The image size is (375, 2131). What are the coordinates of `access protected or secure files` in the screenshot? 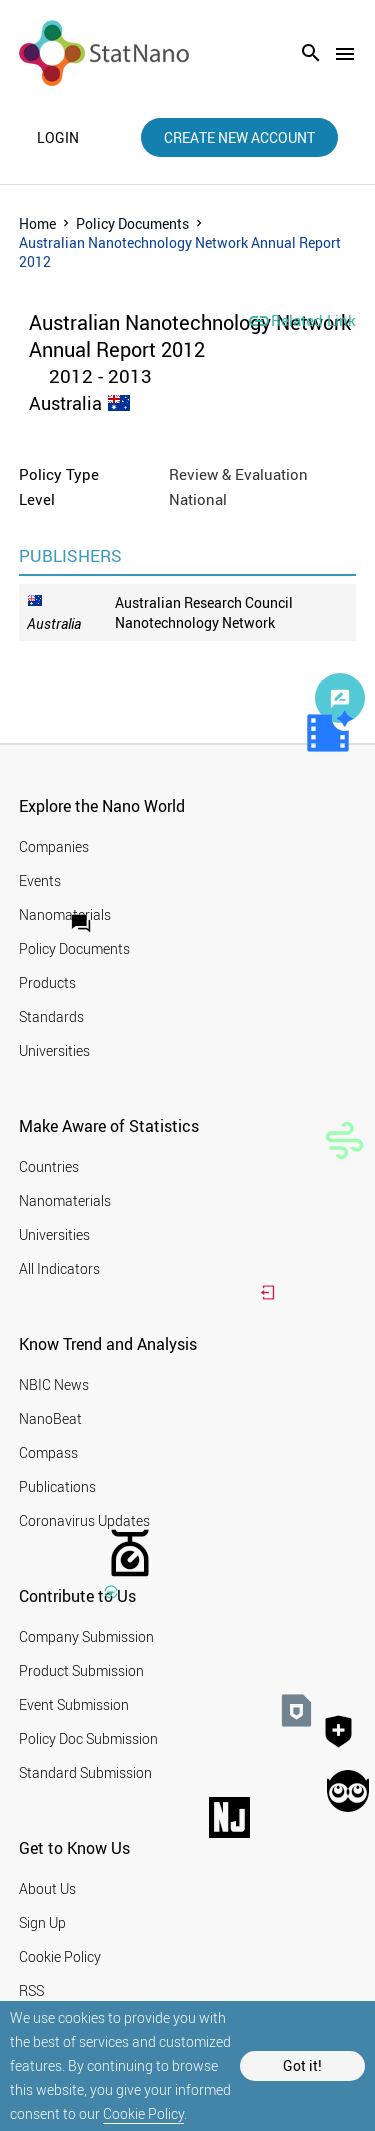 It's located at (296, 1710).